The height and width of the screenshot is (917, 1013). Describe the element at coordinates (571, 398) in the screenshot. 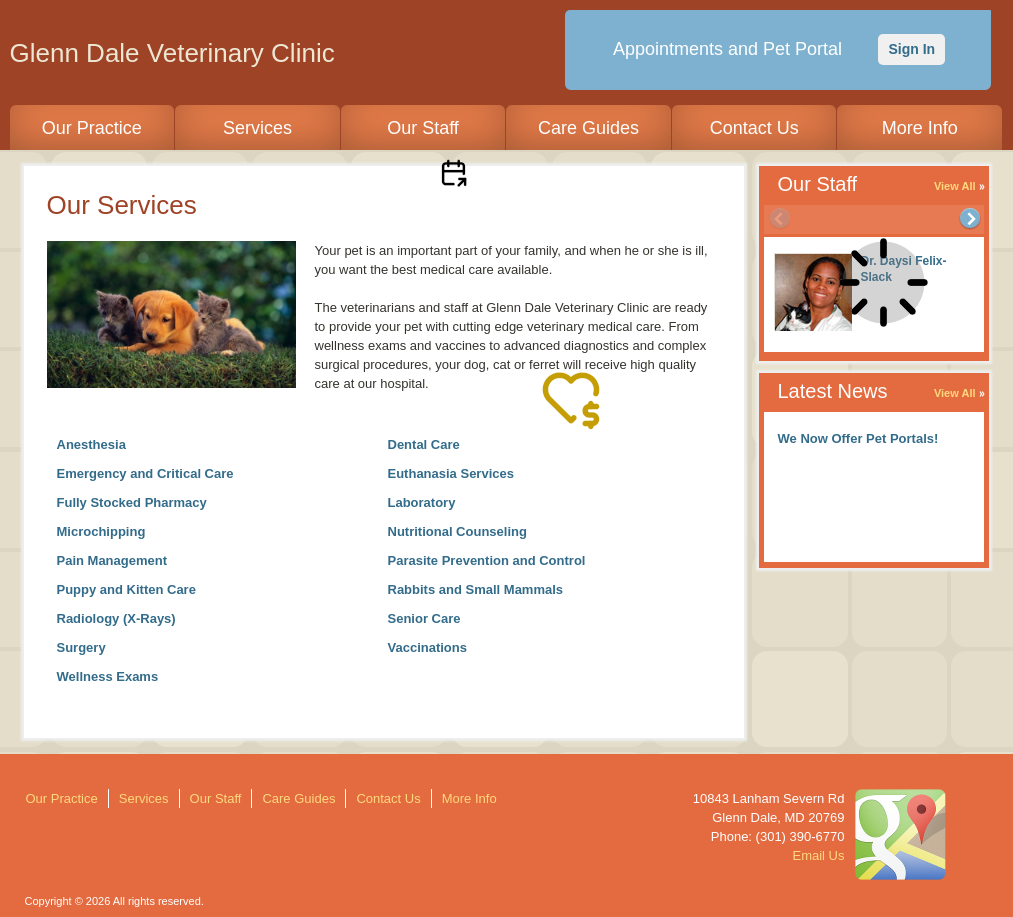

I see `donate to a cause or charity` at that location.